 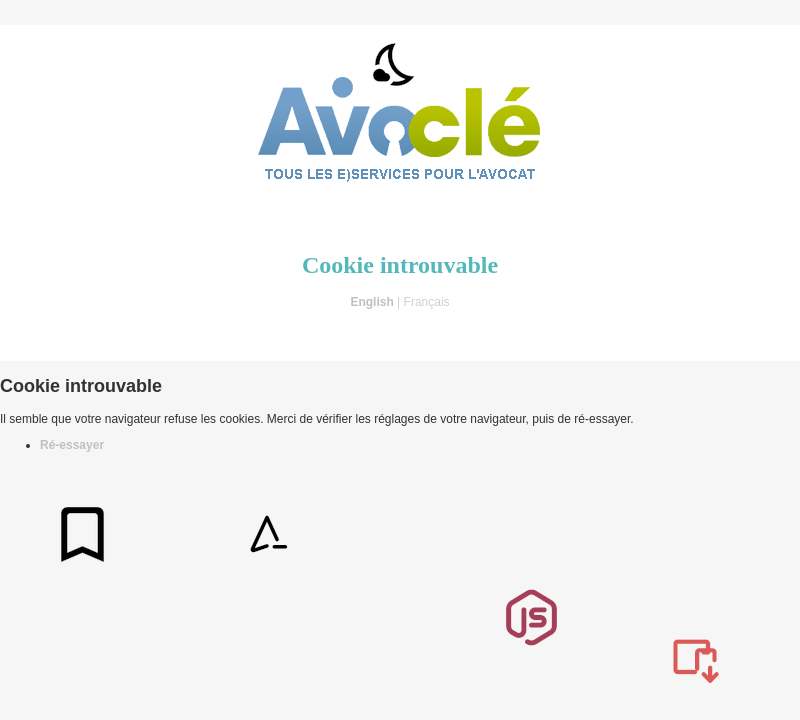 What do you see at coordinates (396, 64) in the screenshot?
I see `switch to dark mode or night theme` at bounding box center [396, 64].